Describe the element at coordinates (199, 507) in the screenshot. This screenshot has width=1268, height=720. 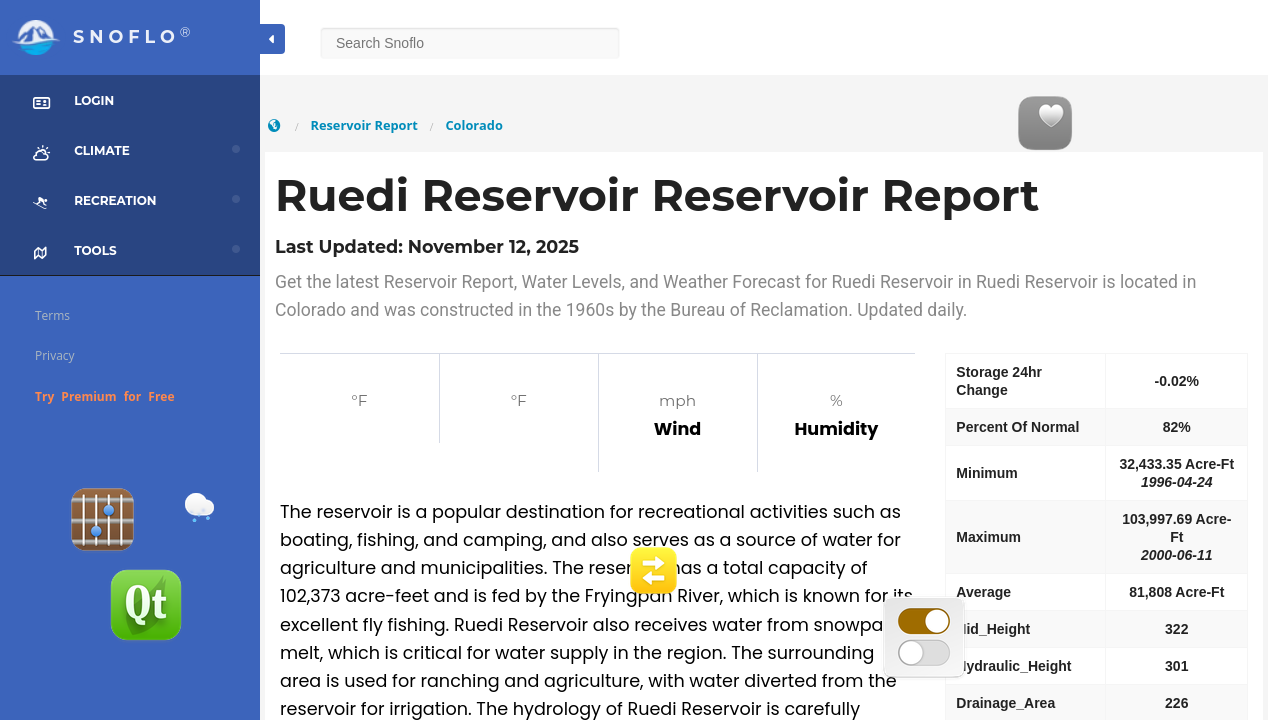
I see `indicates freezing rain weather conditions` at that location.